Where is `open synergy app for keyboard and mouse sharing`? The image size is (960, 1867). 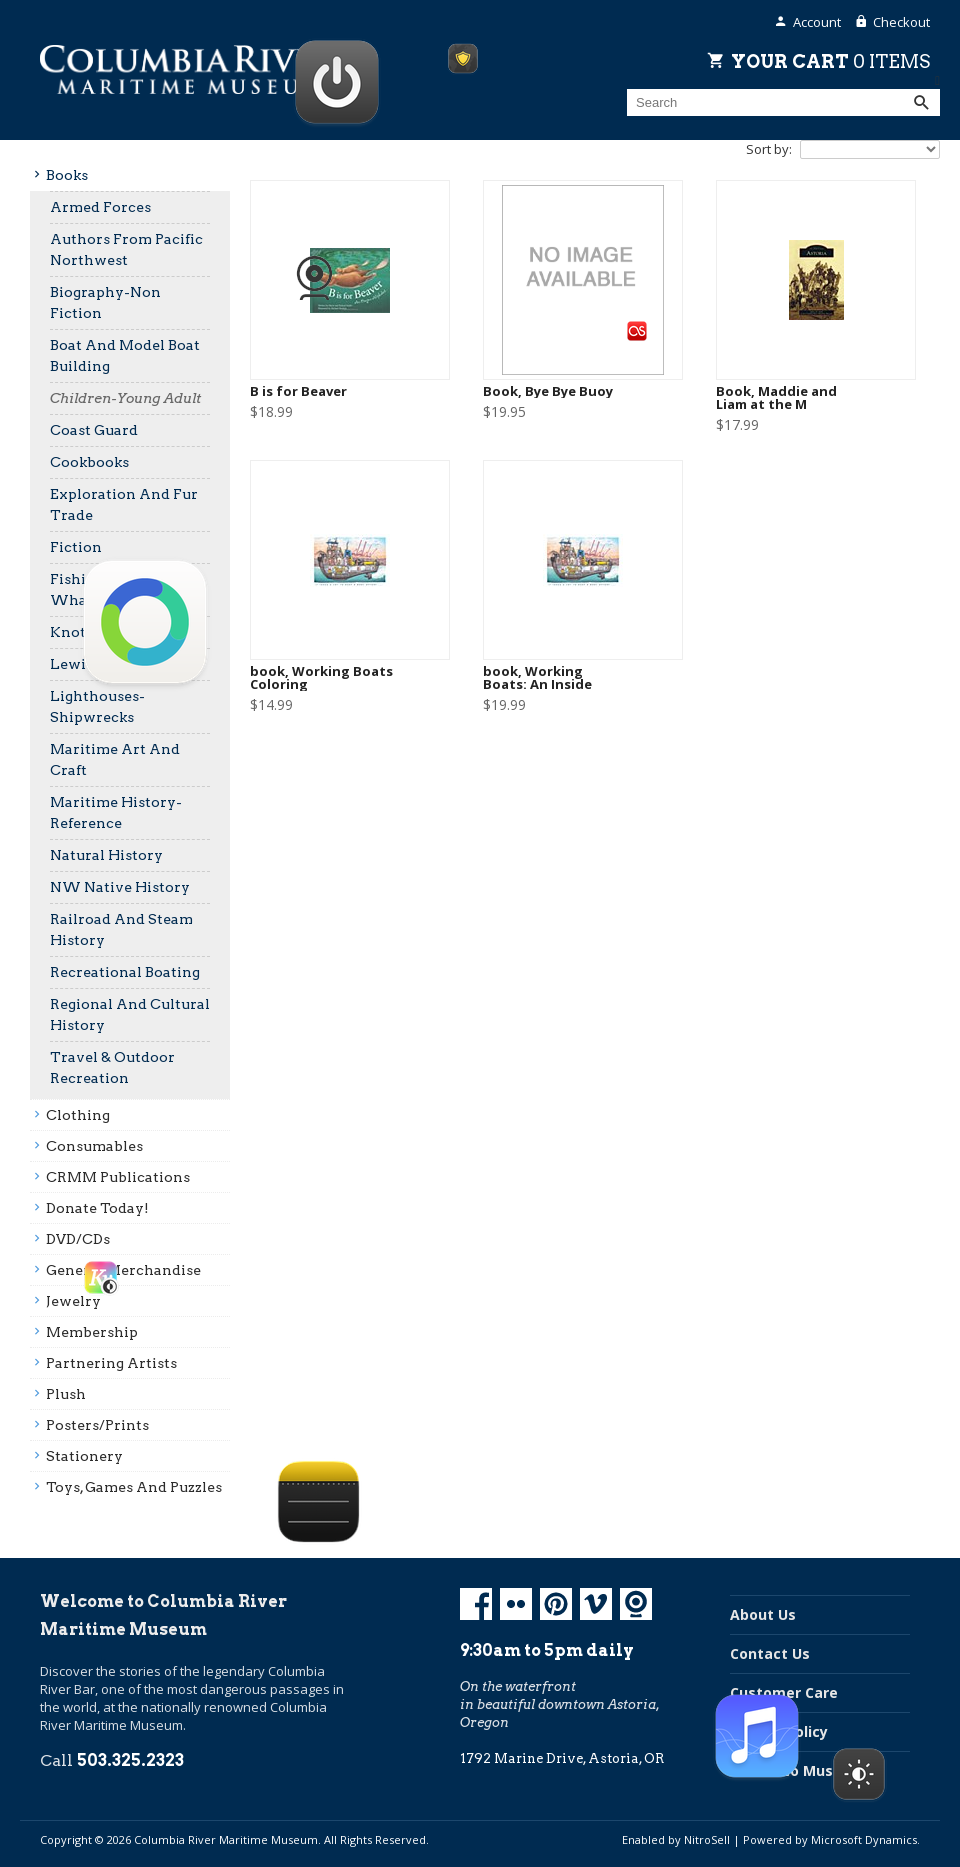
open synergy app for keyboard and mouse sharing is located at coordinates (145, 622).